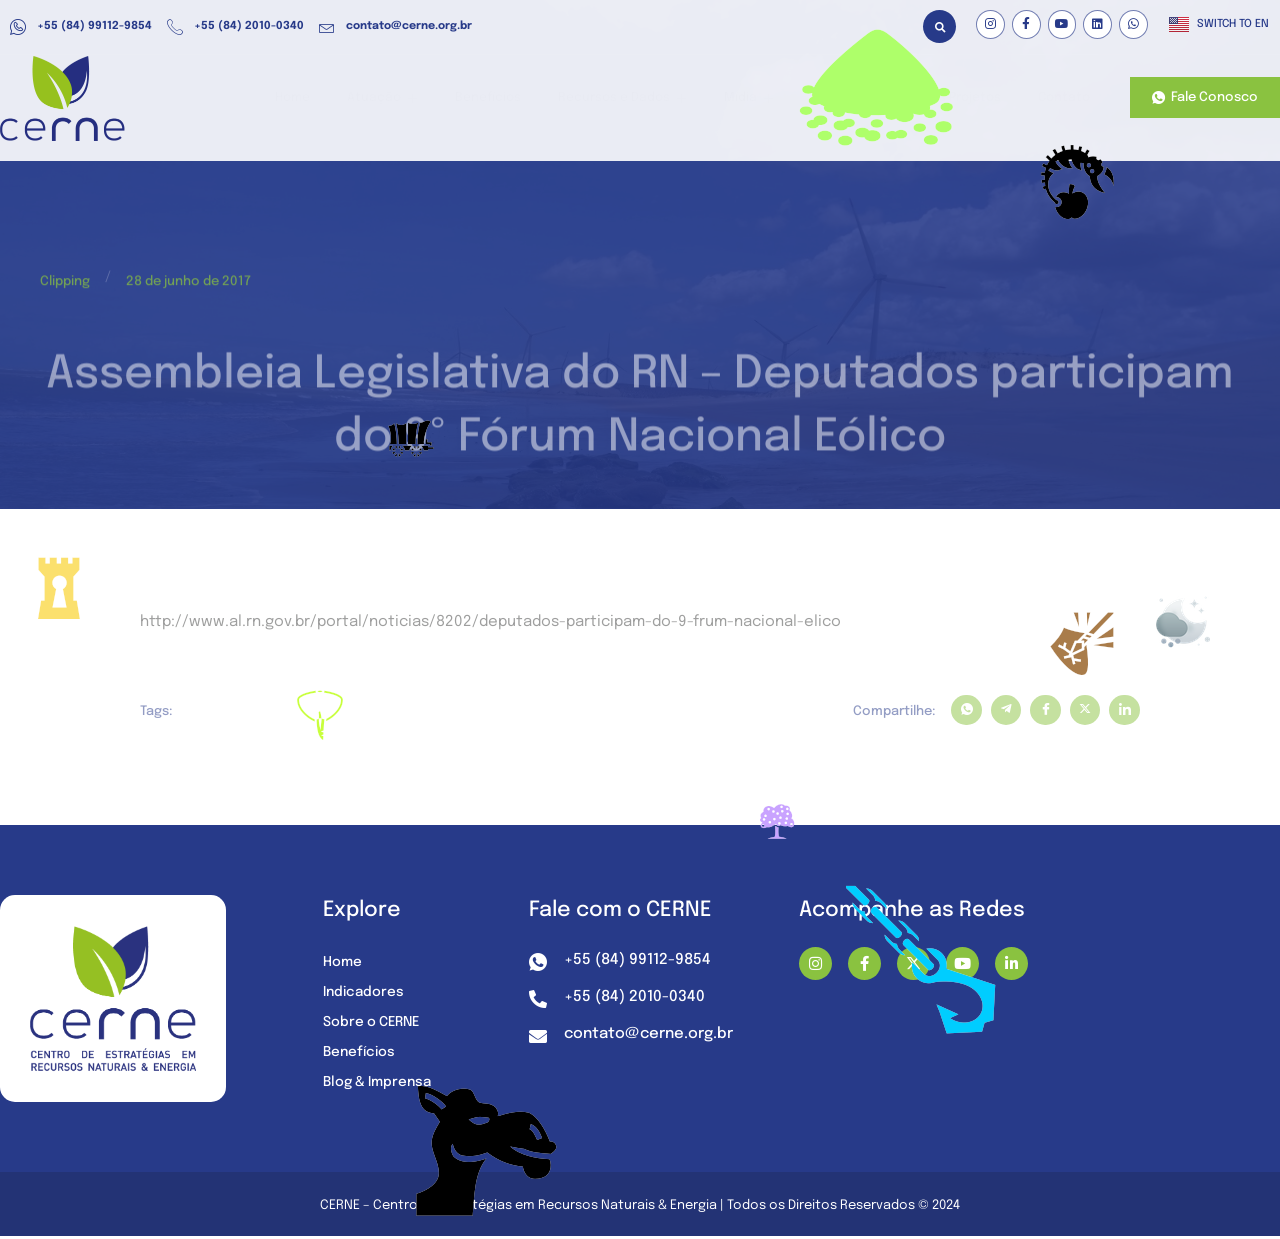 The image size is (1280, 1239). I want to click on indicates a pest or infestation in a farming/gardening game, so click(1077, 182).